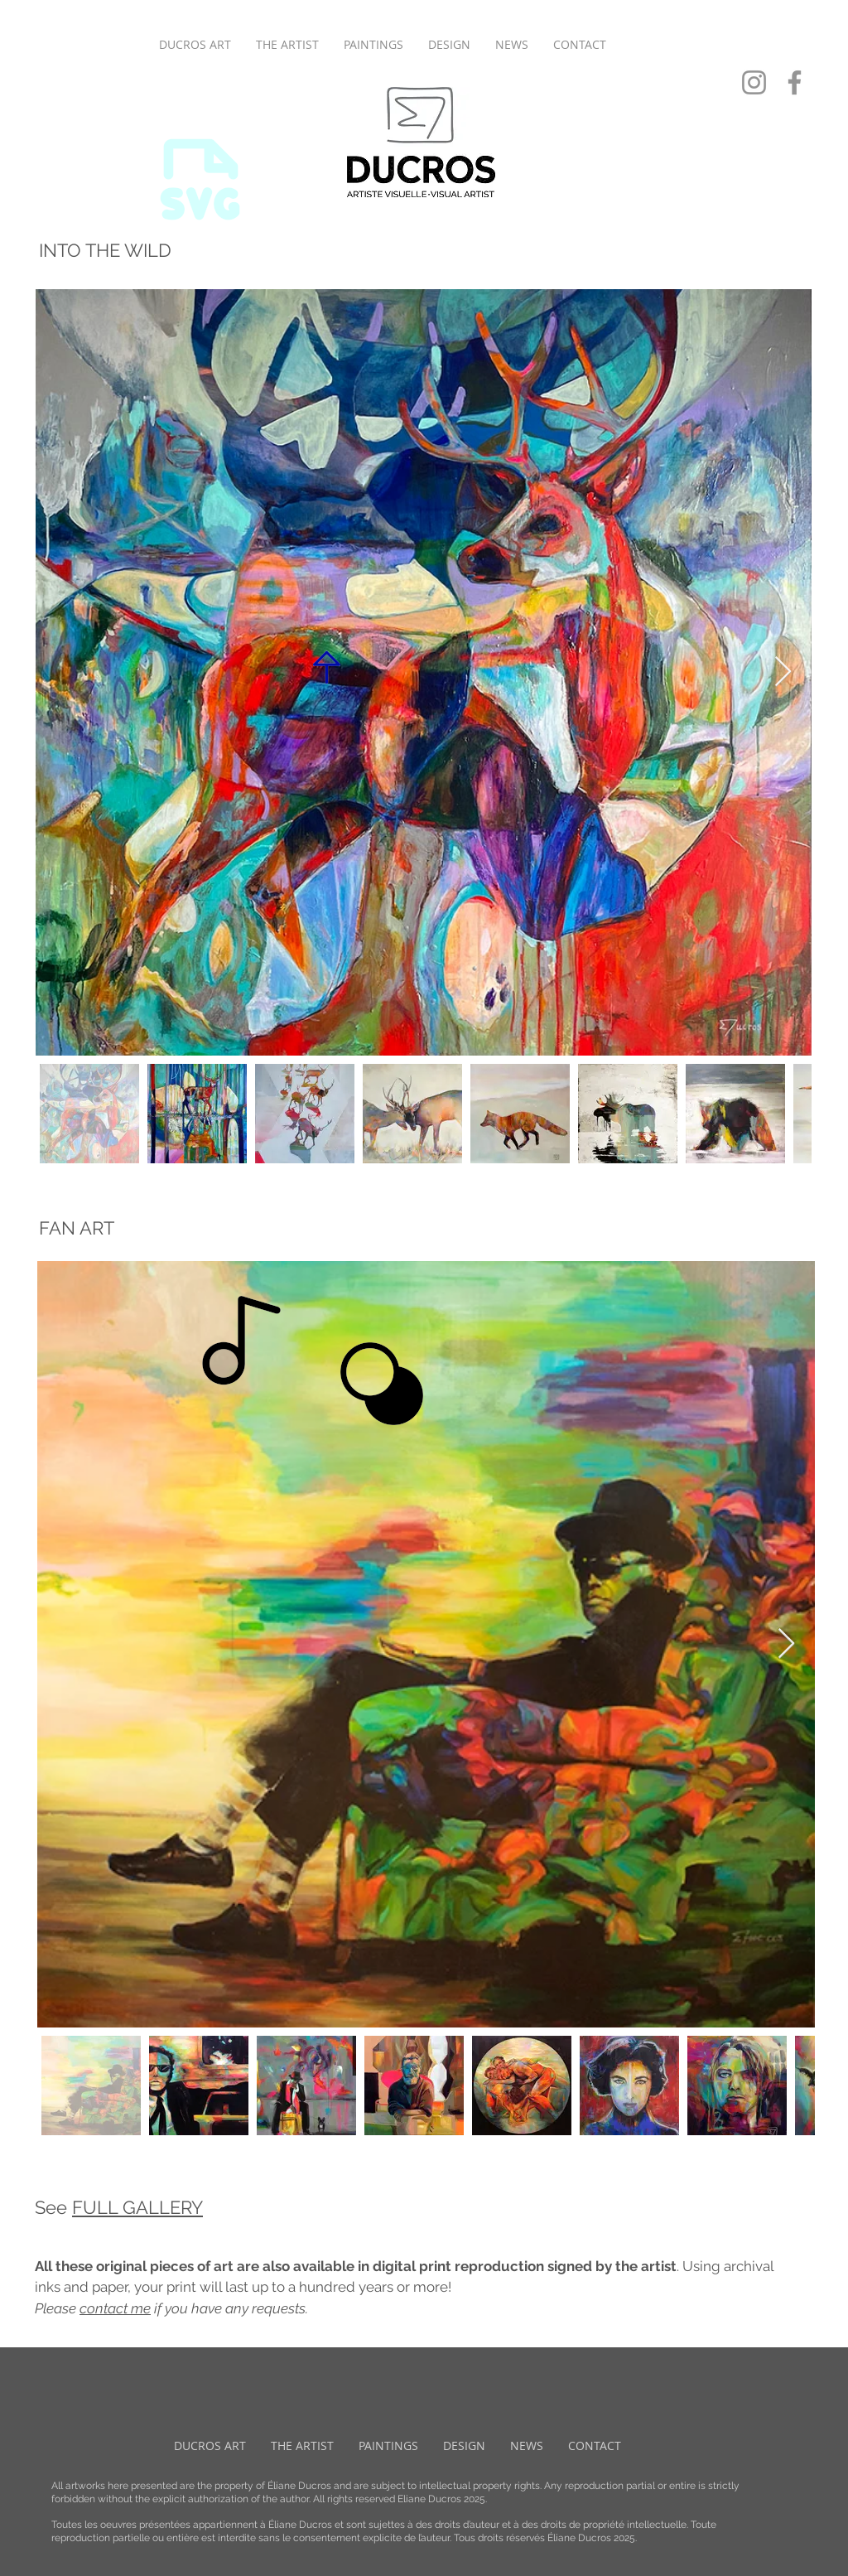  What do you see at coordinates (241, 1338) in the screenshot?
I see `access music or audio player` at bounding box center [241, 1338].